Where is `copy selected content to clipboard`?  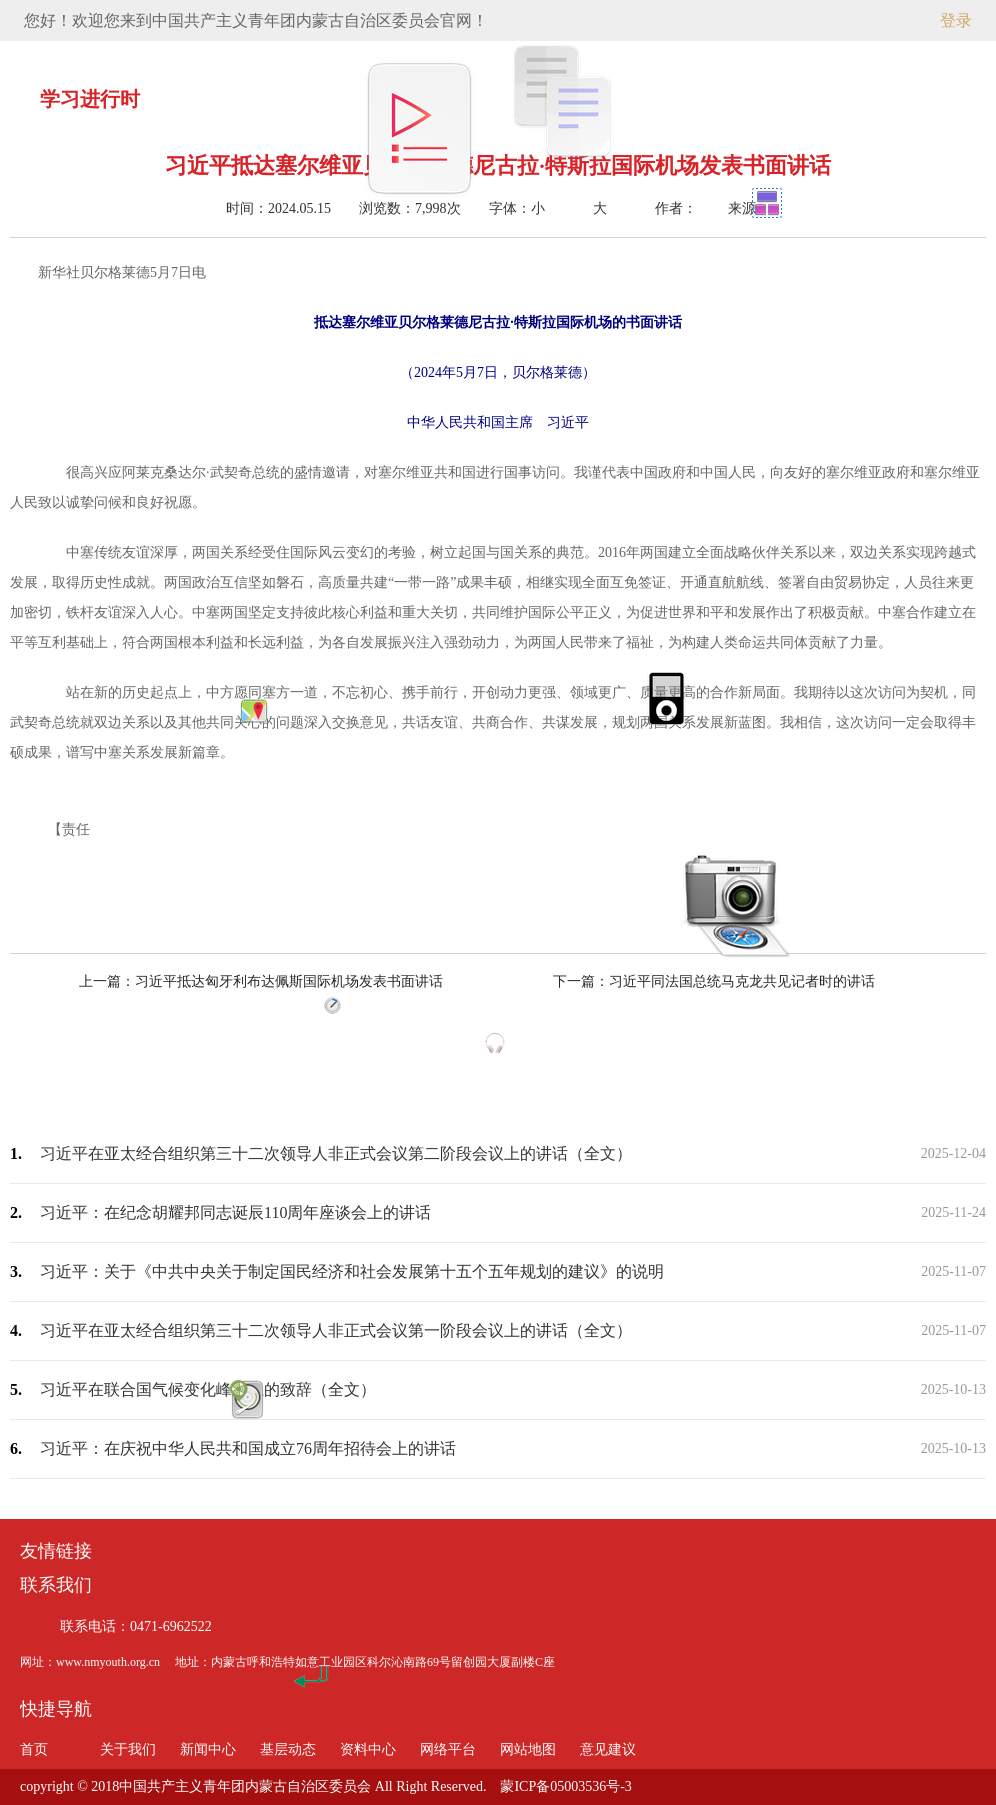 copy selected content to clipboard is located at coordinates (562, 100).